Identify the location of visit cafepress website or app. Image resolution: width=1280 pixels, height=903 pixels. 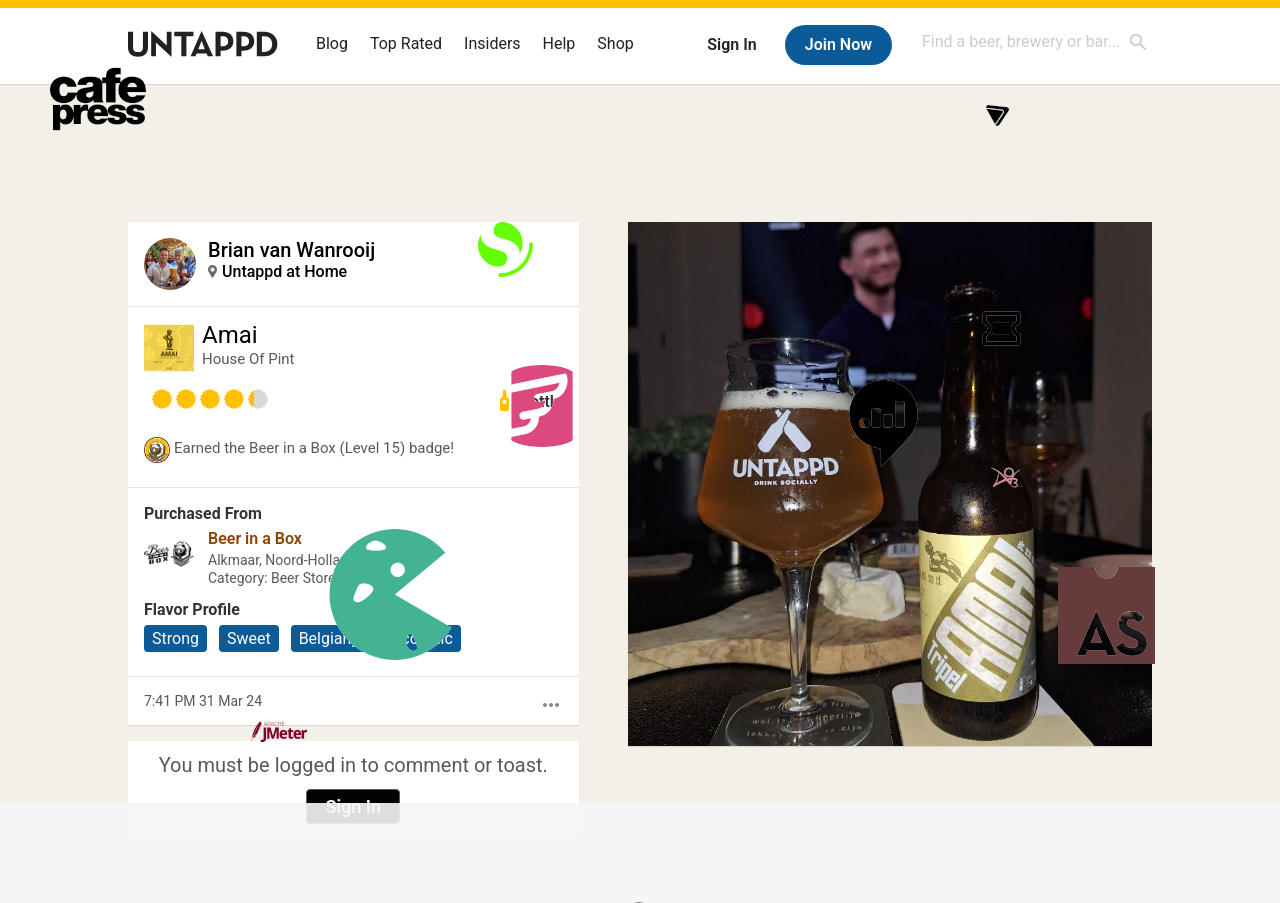
(98, 99).